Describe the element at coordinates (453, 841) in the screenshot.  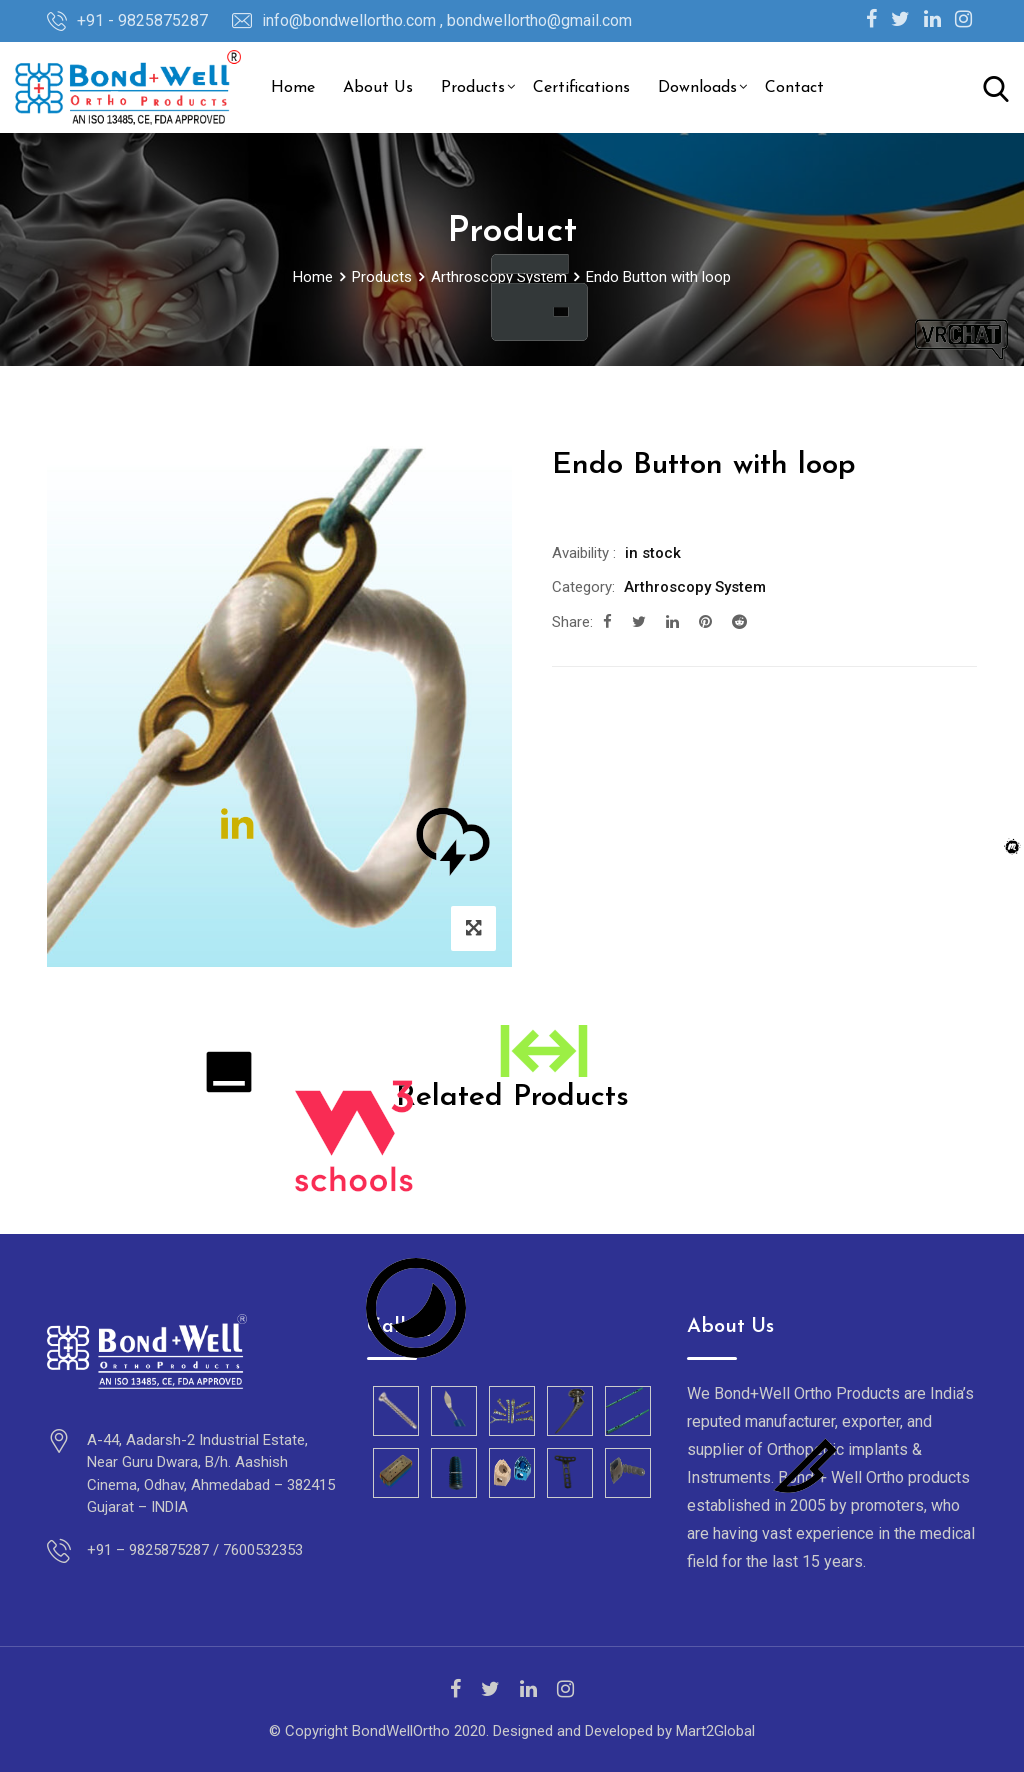
I see `indicates thunderstorm weather conditions` at that location.